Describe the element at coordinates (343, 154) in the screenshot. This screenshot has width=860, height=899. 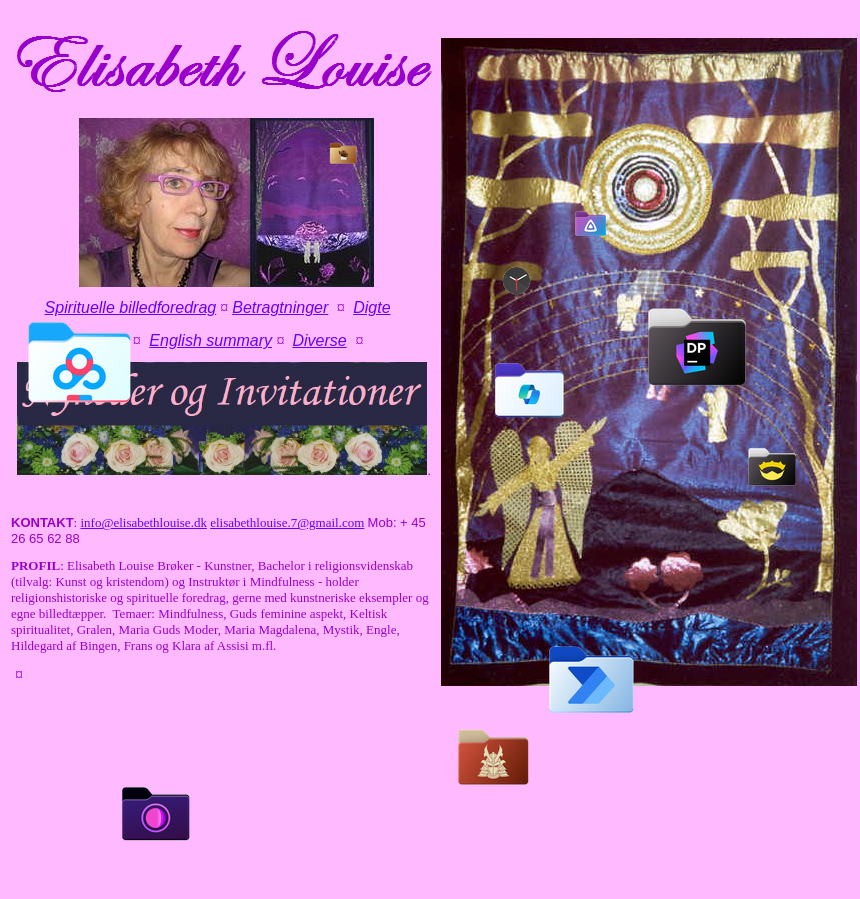
I see `folder containing android ice cream sandwich system files` at that location.